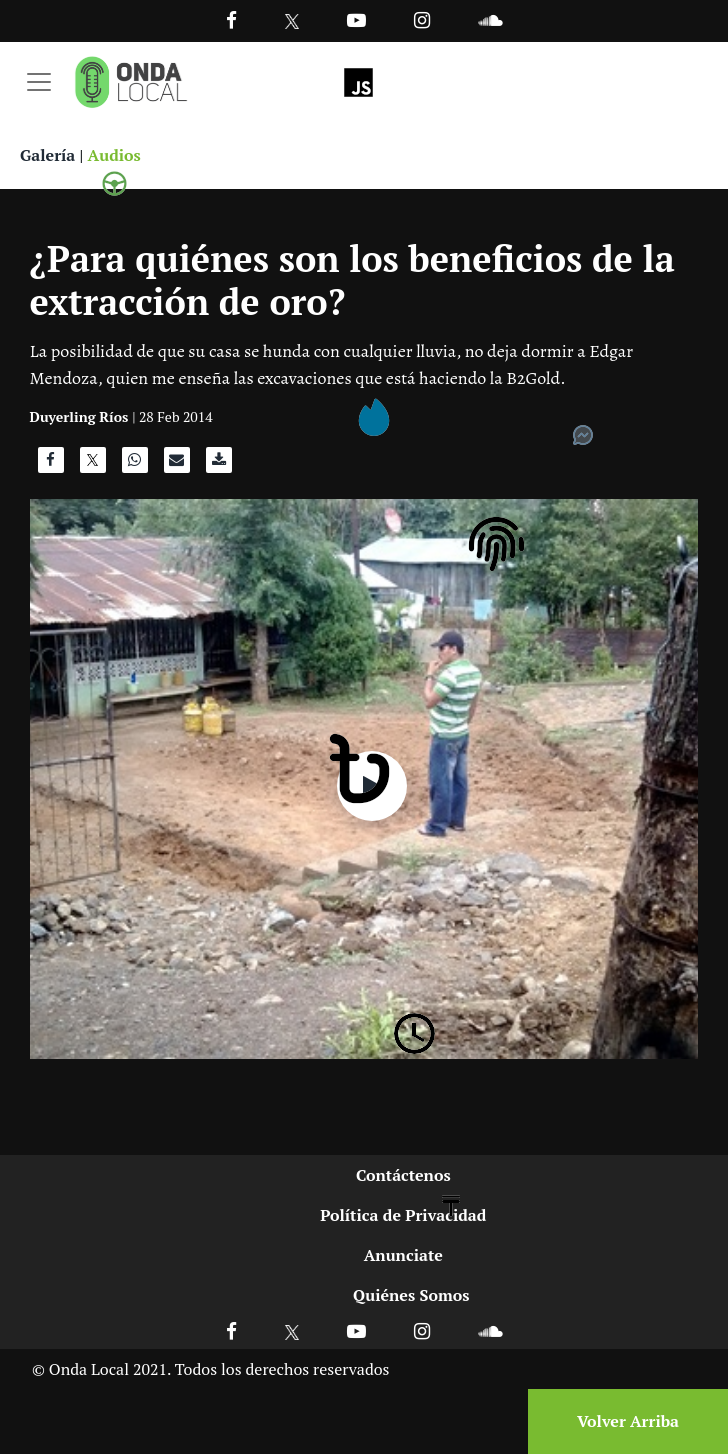 The image size is (728, 1454). I want to click on view time or clock settings, so click(414, 1033).